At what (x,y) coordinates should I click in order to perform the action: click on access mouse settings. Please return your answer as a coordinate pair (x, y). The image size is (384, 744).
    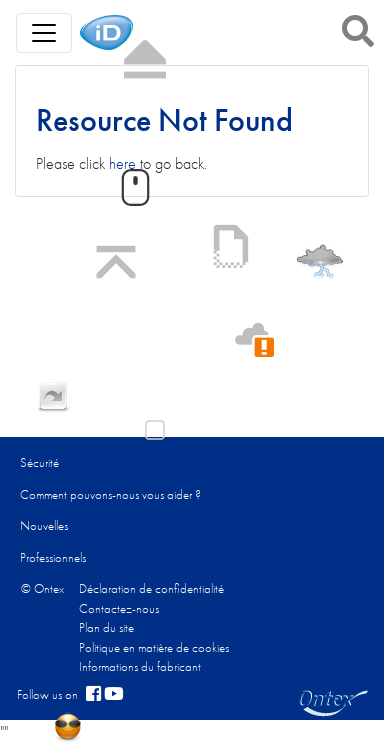
    Looking at the image, I should click on (135, 187).